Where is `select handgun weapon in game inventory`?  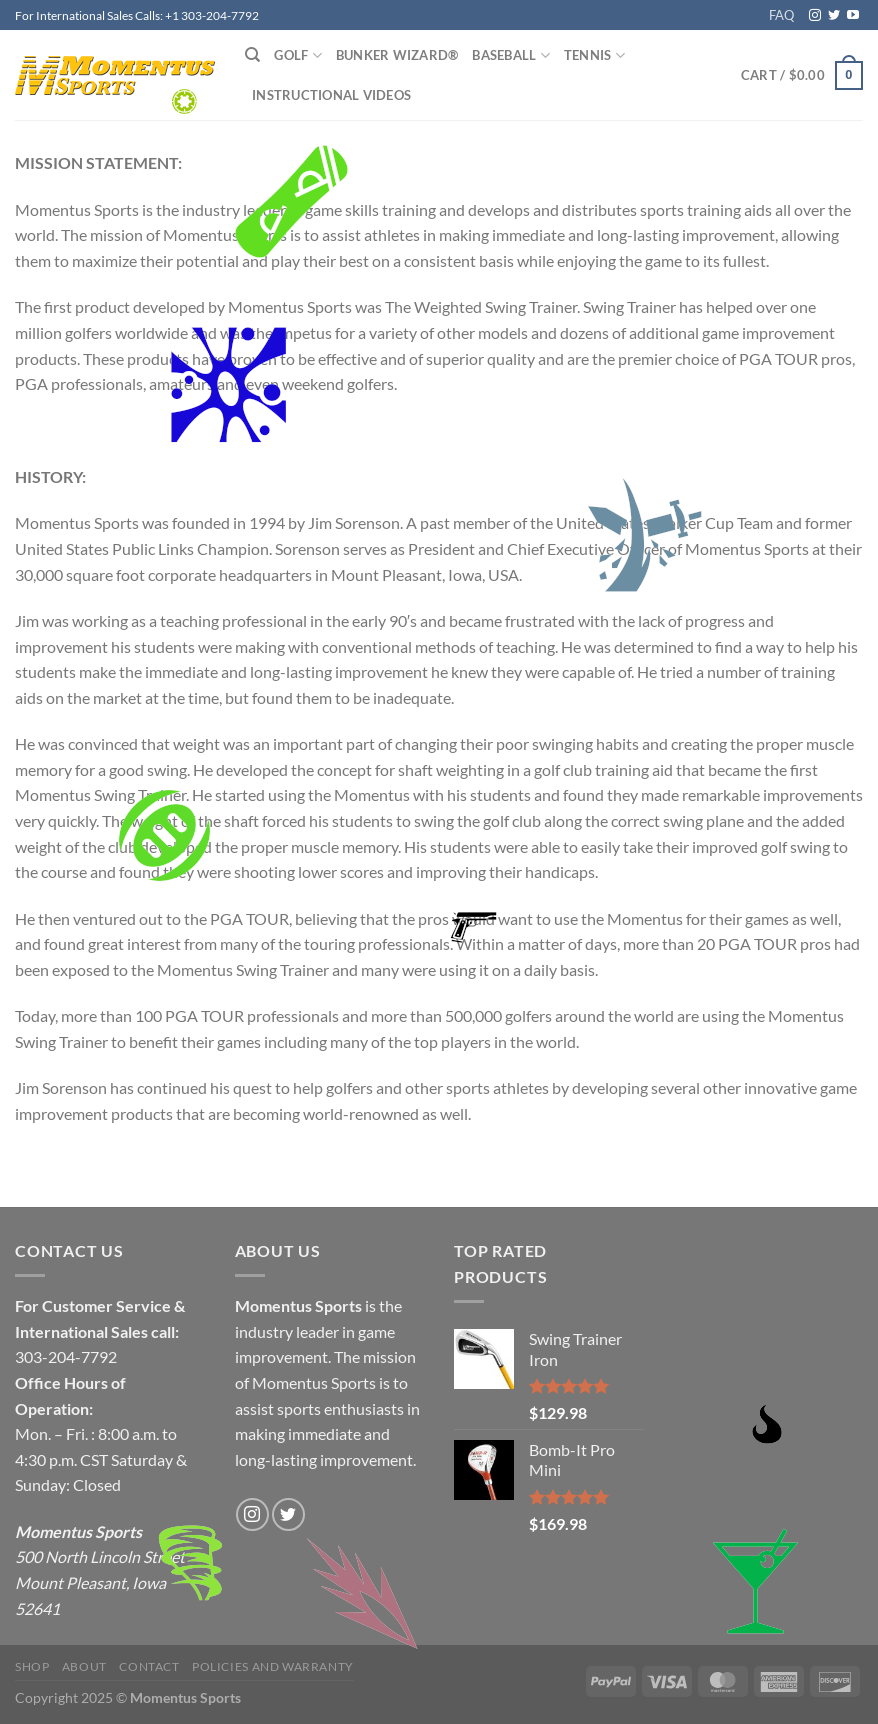
select handgun weapon in game inventory is located at coordinates (473, 927).